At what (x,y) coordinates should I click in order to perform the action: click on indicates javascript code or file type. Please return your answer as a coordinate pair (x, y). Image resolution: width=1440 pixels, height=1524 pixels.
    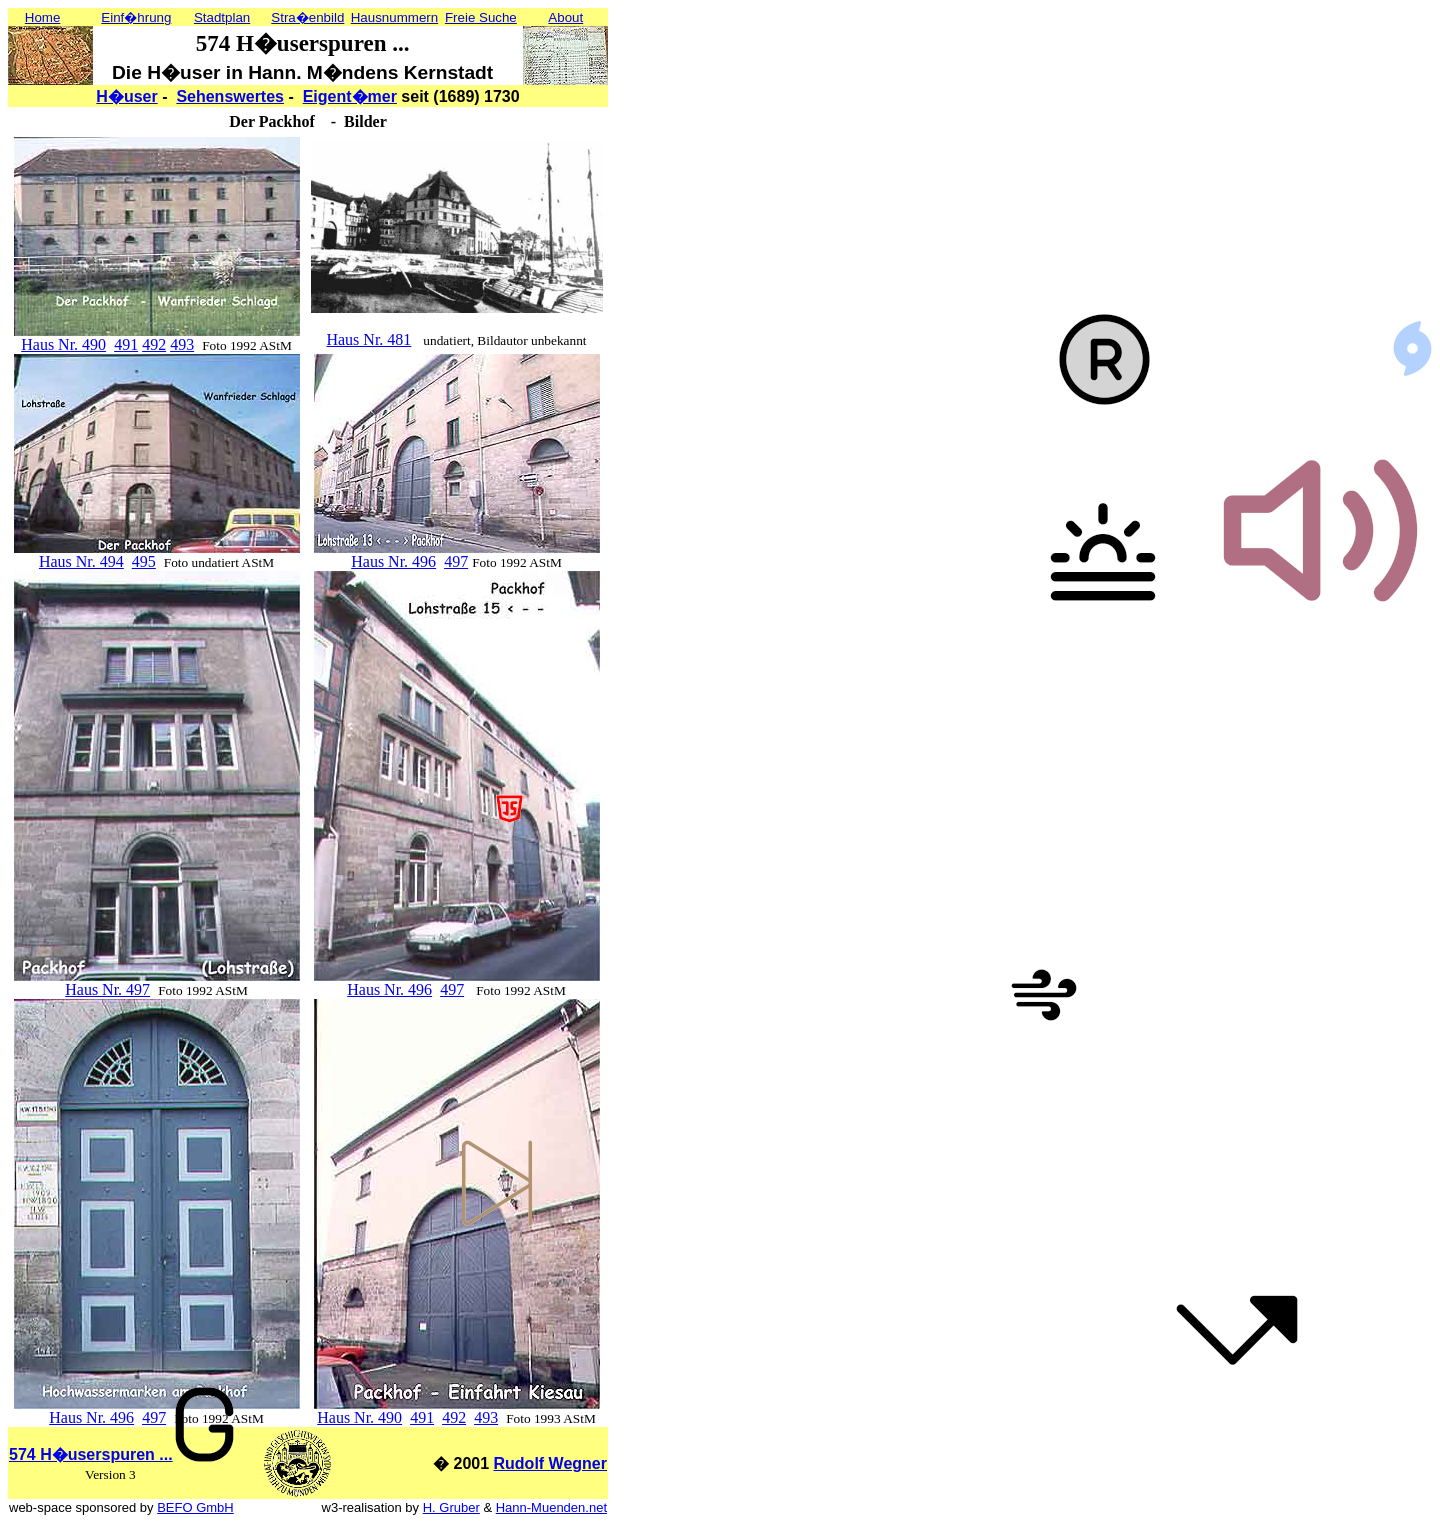
    Looking at the image, I should click on (509, 808).